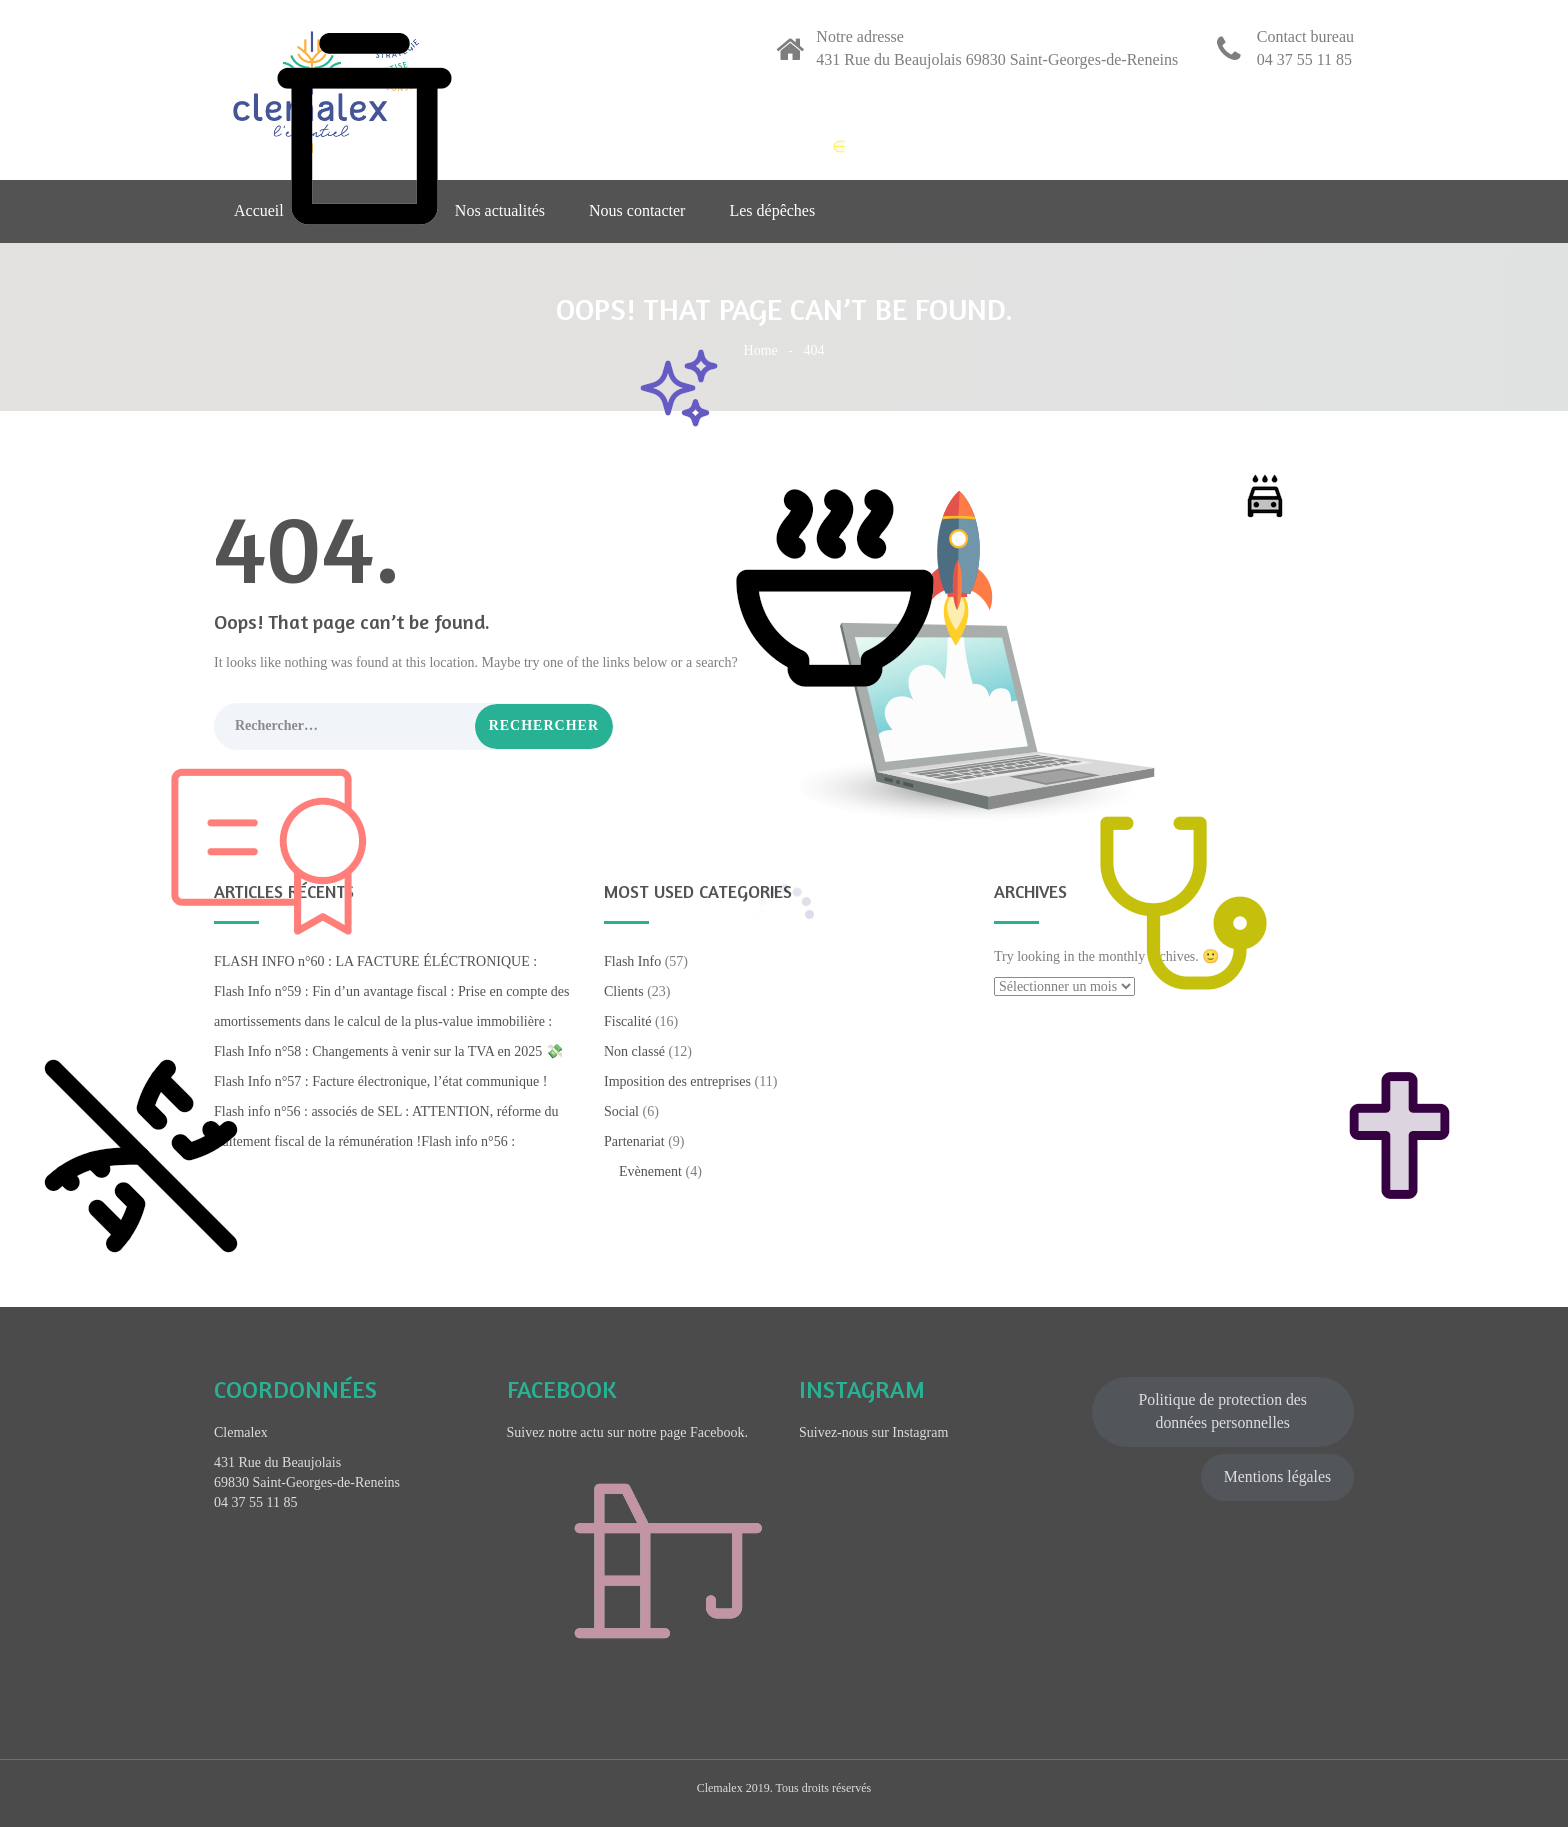 This screenshot has height=1827, width=1568. I want to click on indicates set membership in mathematical notation, so click(839, 146).